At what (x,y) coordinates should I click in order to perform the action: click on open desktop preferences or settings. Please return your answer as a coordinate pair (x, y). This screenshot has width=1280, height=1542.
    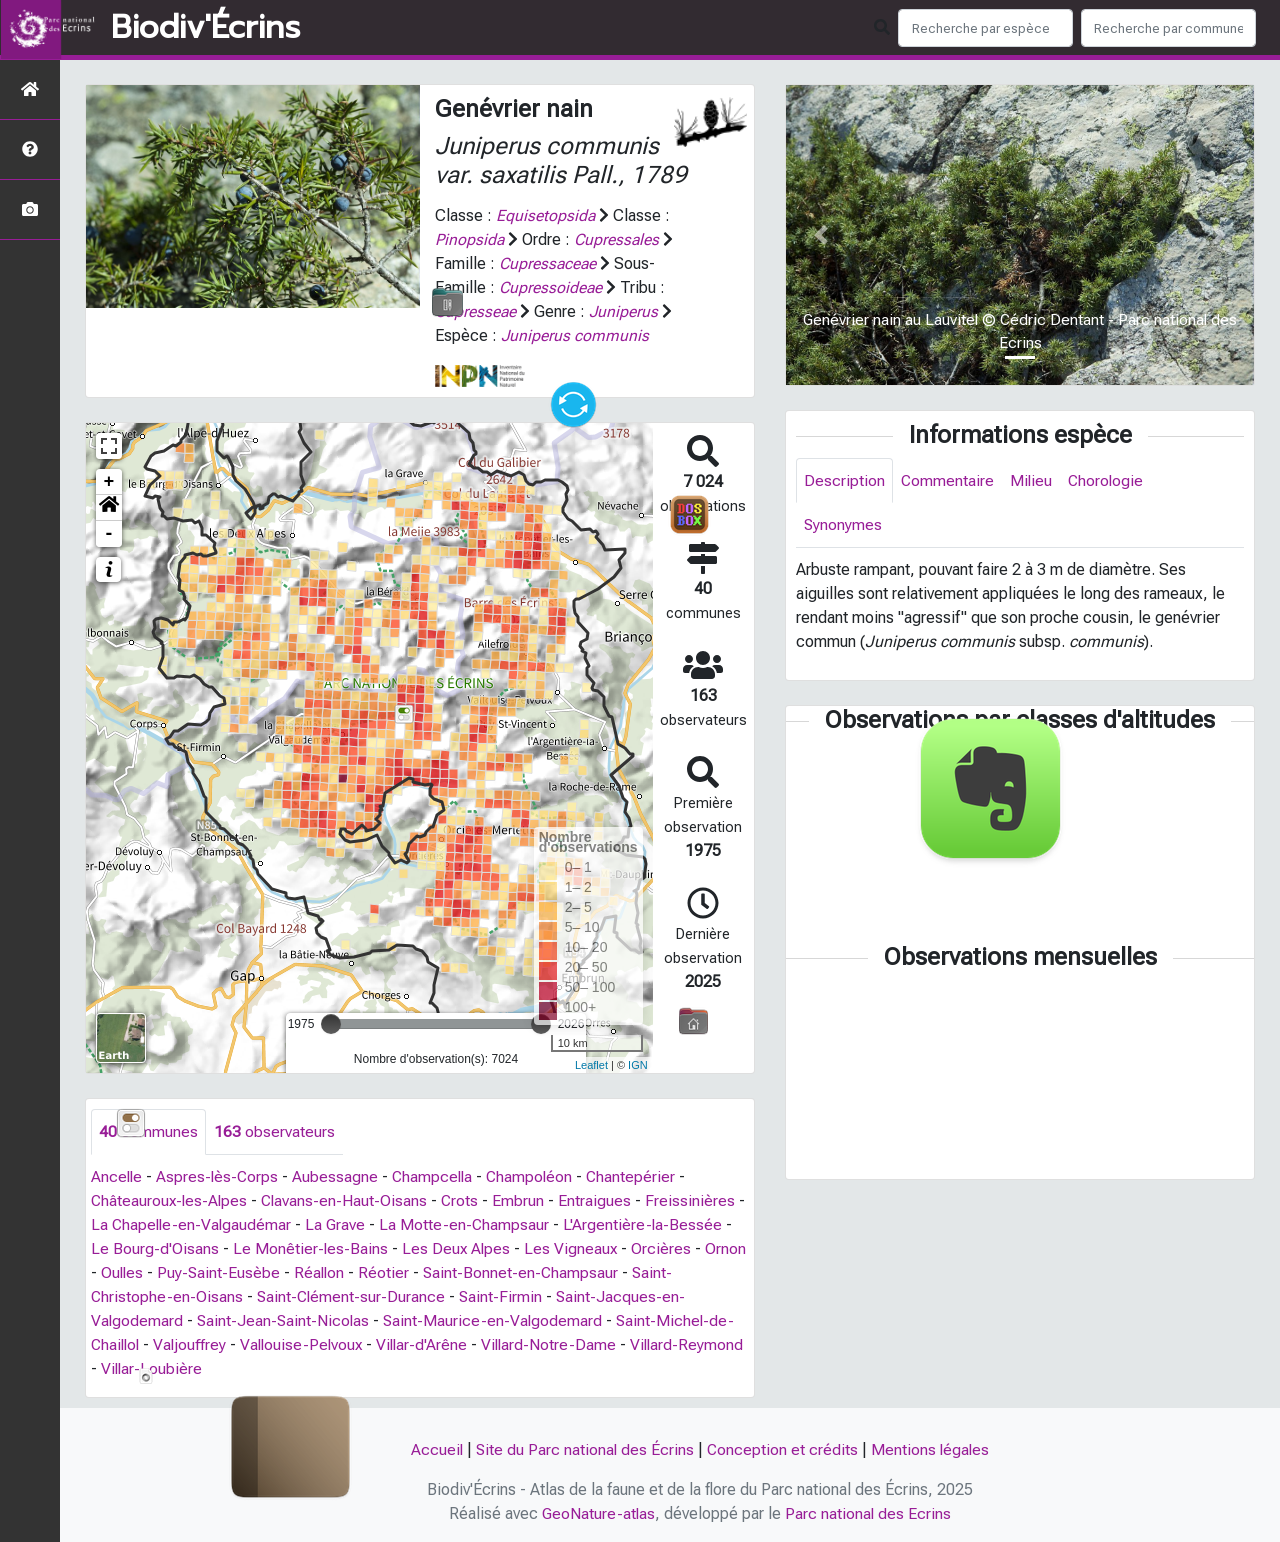
    Looking at the image, I should click on (131, 1123).